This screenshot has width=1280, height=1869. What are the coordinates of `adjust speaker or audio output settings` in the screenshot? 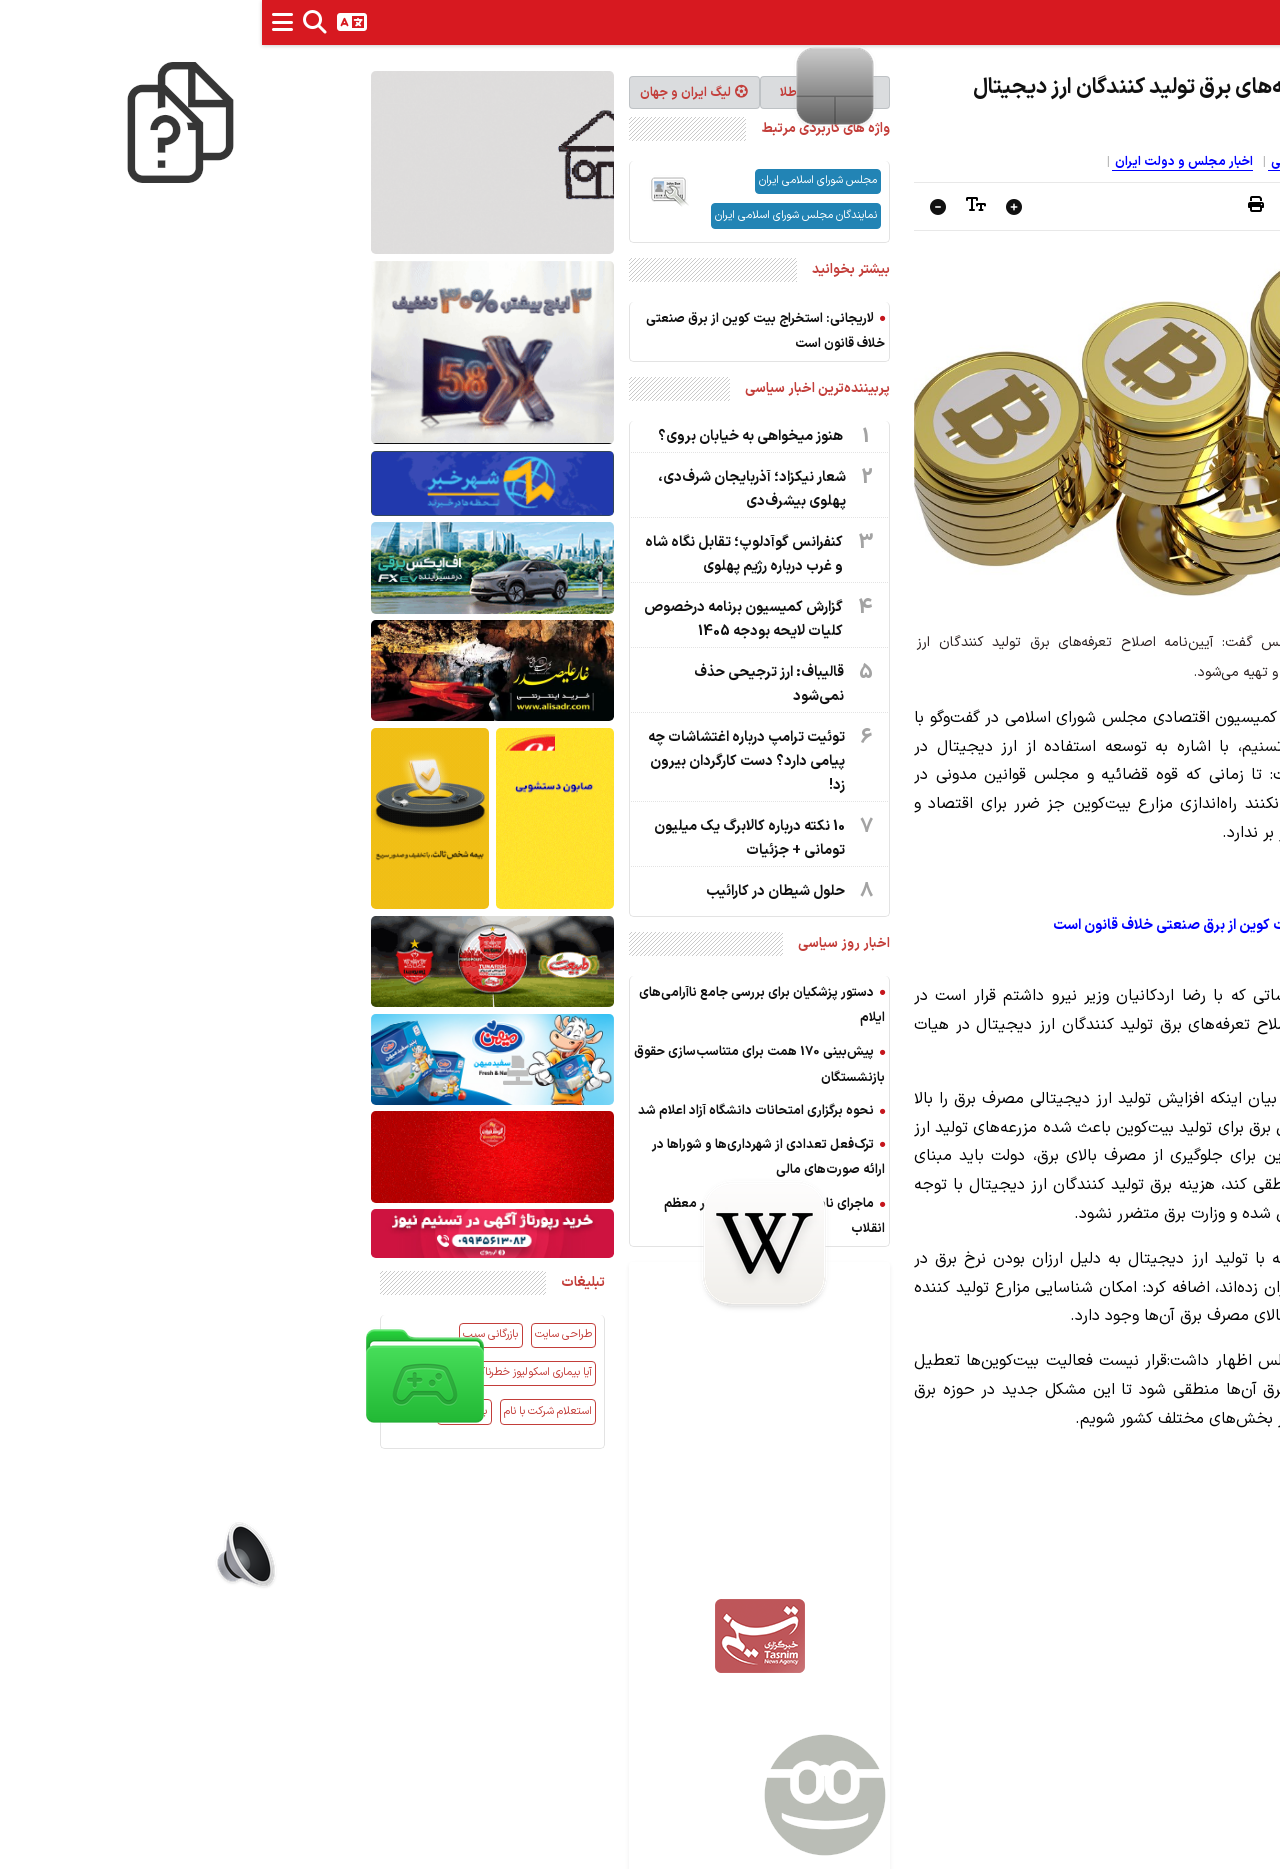 It's located at (246, 1555).